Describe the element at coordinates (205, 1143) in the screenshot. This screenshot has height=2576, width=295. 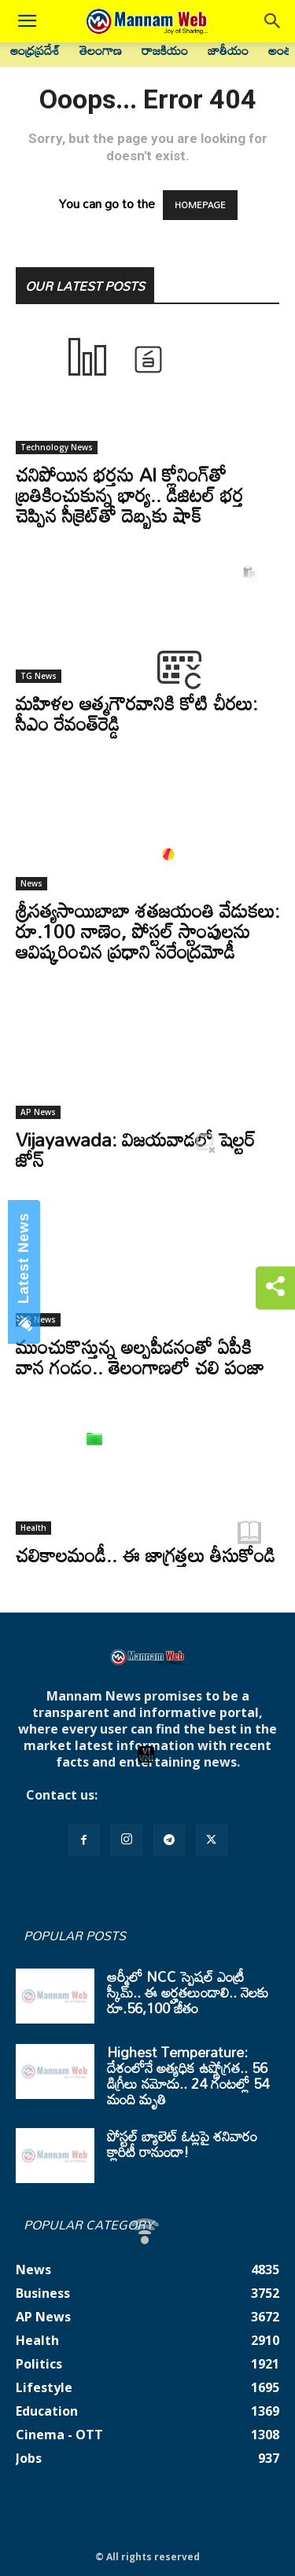
I see `touchpad is currently disabled` at that location.